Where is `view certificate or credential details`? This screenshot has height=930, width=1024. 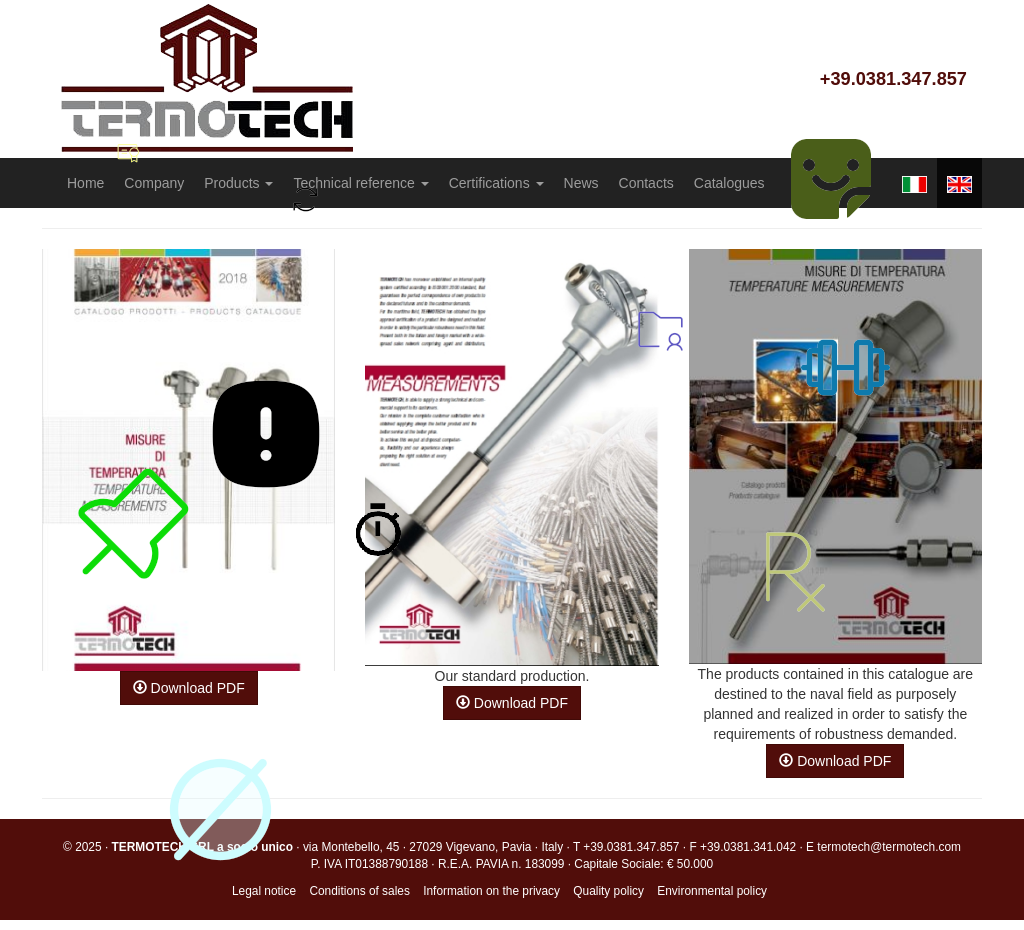
view certificate or credential details is located at coordinates (127, 152).